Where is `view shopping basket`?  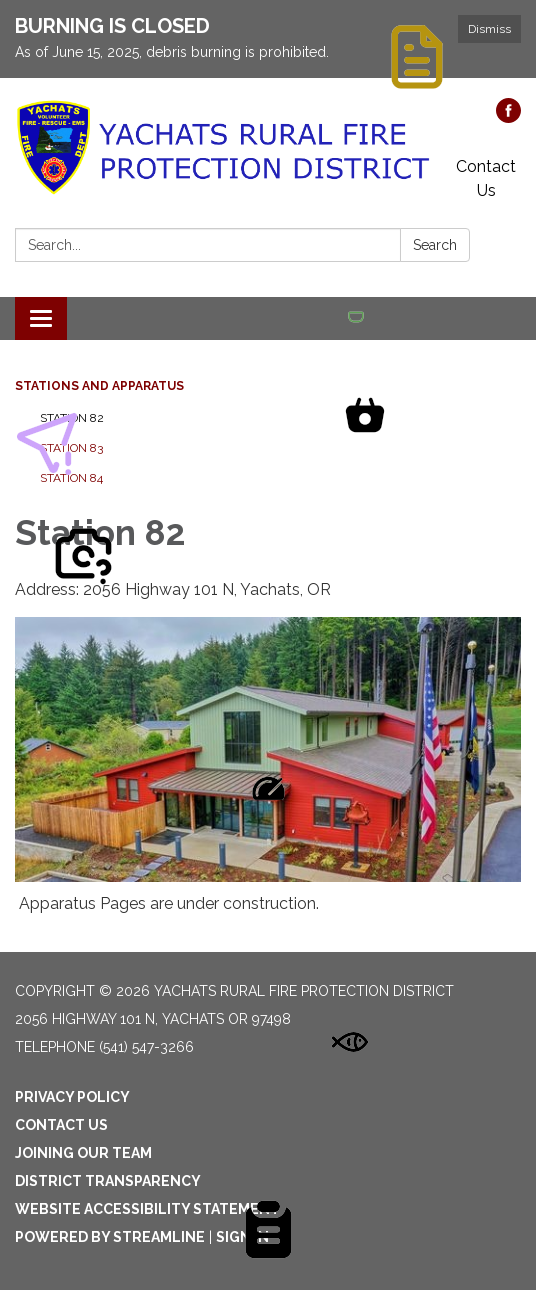
view shopping basket is located at coordinates (365, 415).